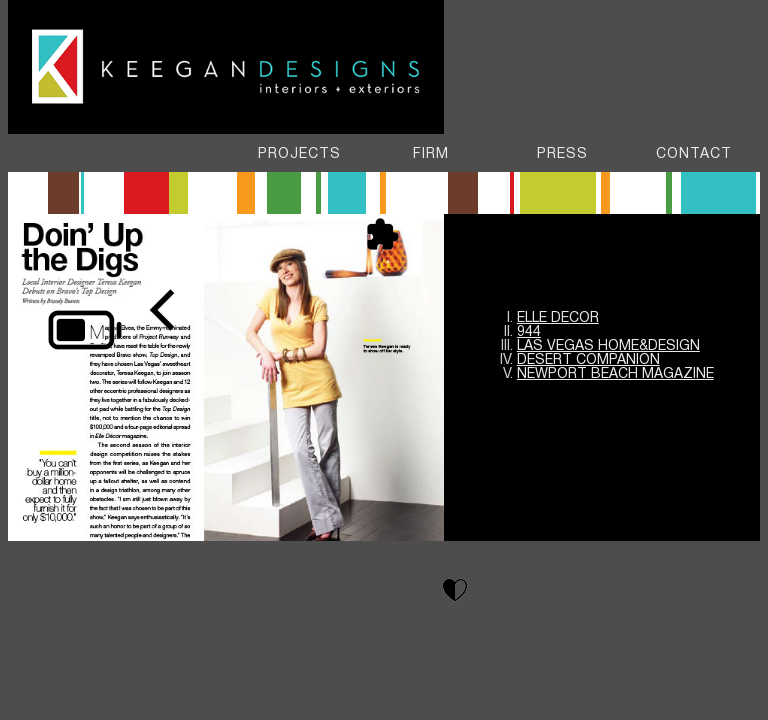 The width and height of the screenshot is (768, 720). I want to click on access browser extensions or add-ons, so click(383, 234).